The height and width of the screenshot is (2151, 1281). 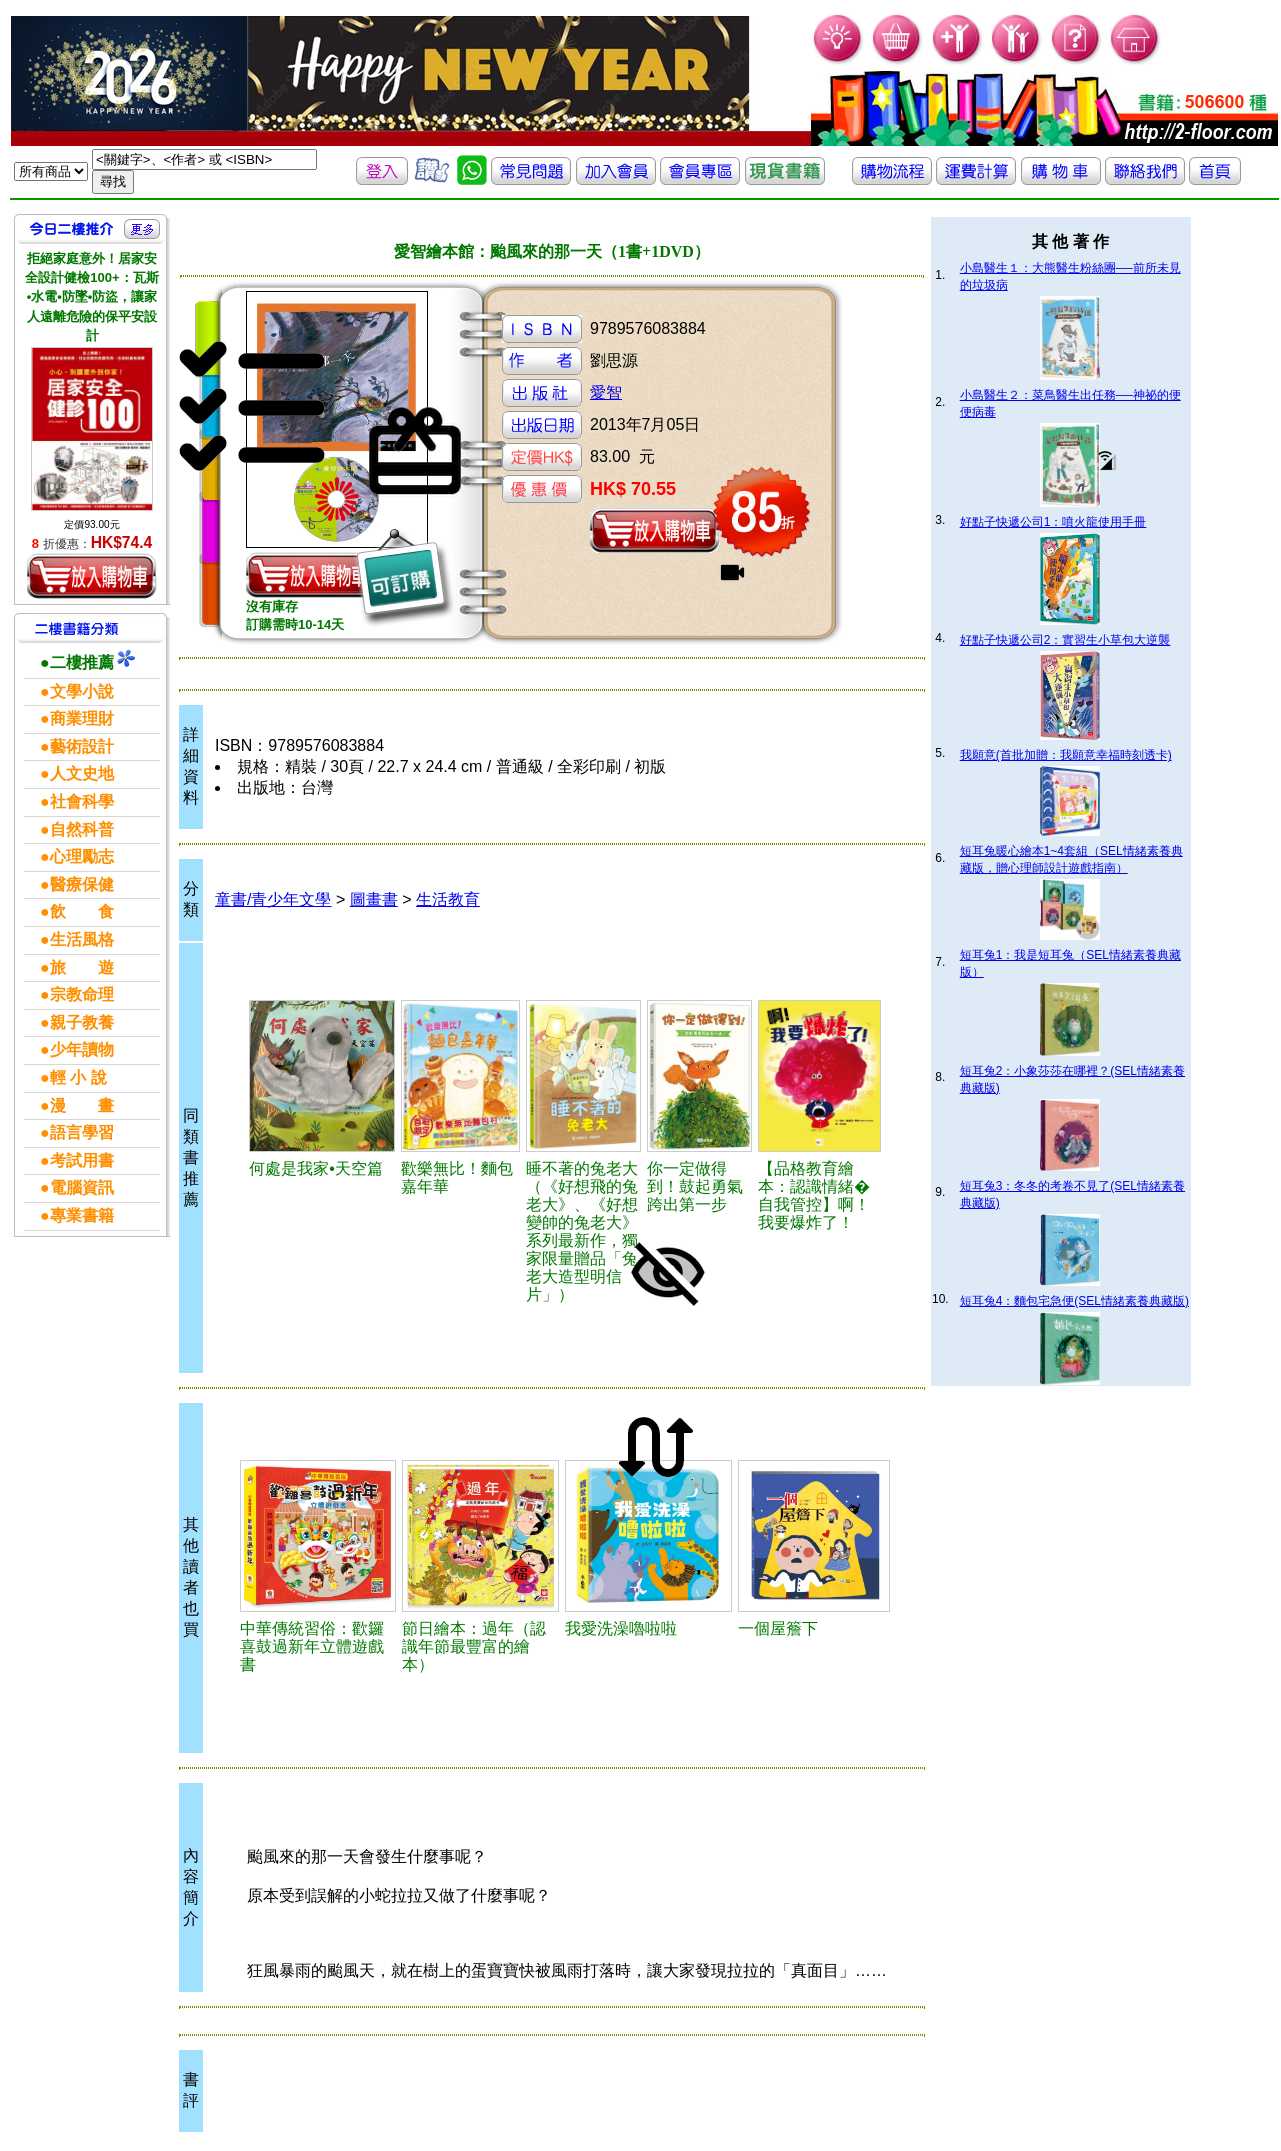 What do you see at coordinates (415, 453) in the screenshot?
I see `redeem a gift card or voucher` at bounding box center [415, 453].